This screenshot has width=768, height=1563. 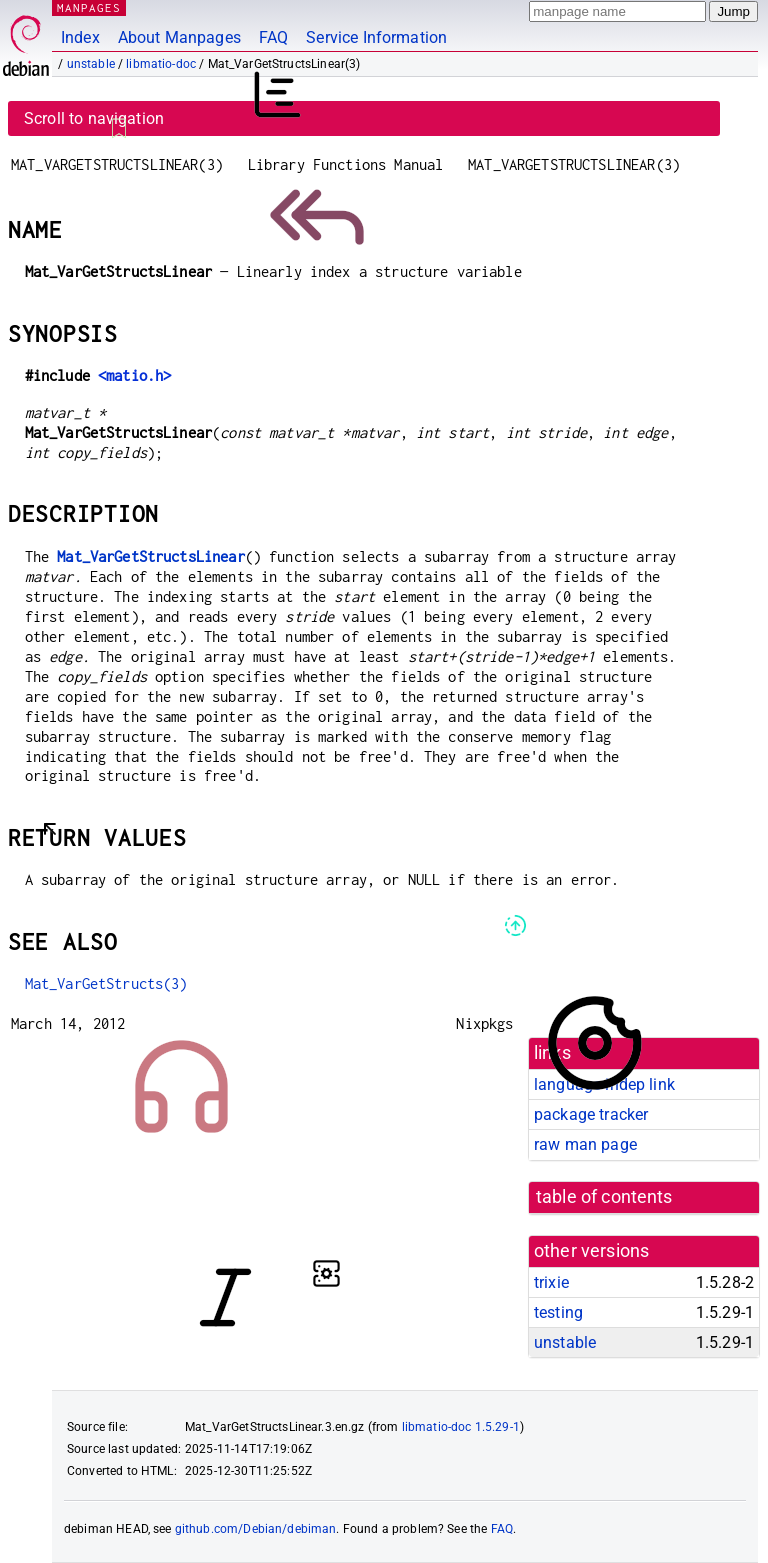 What do you see at coordinates (317, 215) in the screenshot?
I see `reply to all recipients of an email or message` at bounding box center [317, 215].